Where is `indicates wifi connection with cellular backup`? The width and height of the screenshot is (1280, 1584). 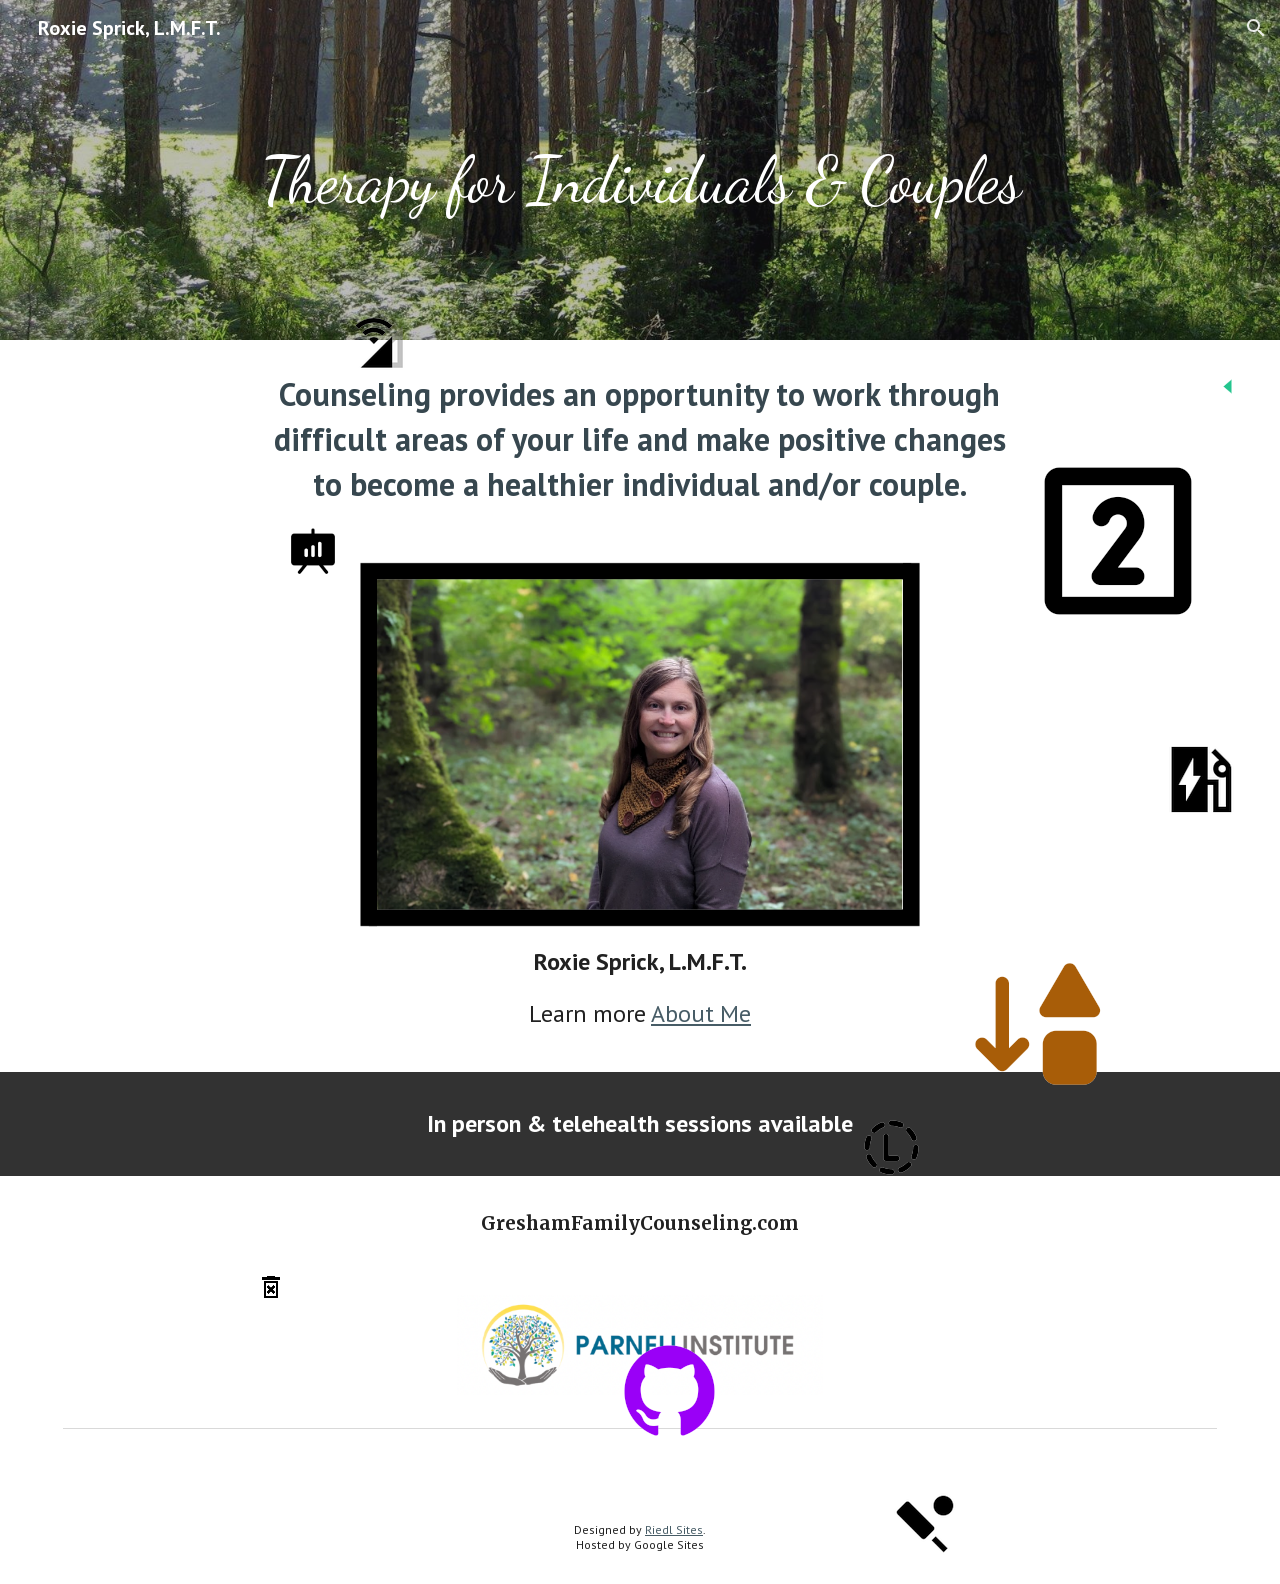
indicates wifi connection with cellular backup is located at coordinates (376, 341).